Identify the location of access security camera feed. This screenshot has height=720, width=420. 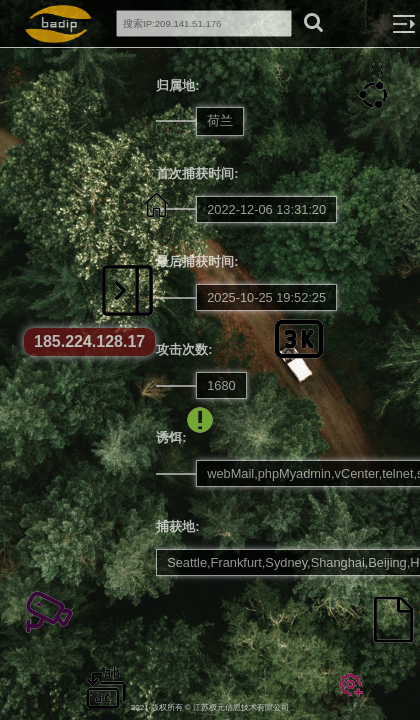
(50, 611).